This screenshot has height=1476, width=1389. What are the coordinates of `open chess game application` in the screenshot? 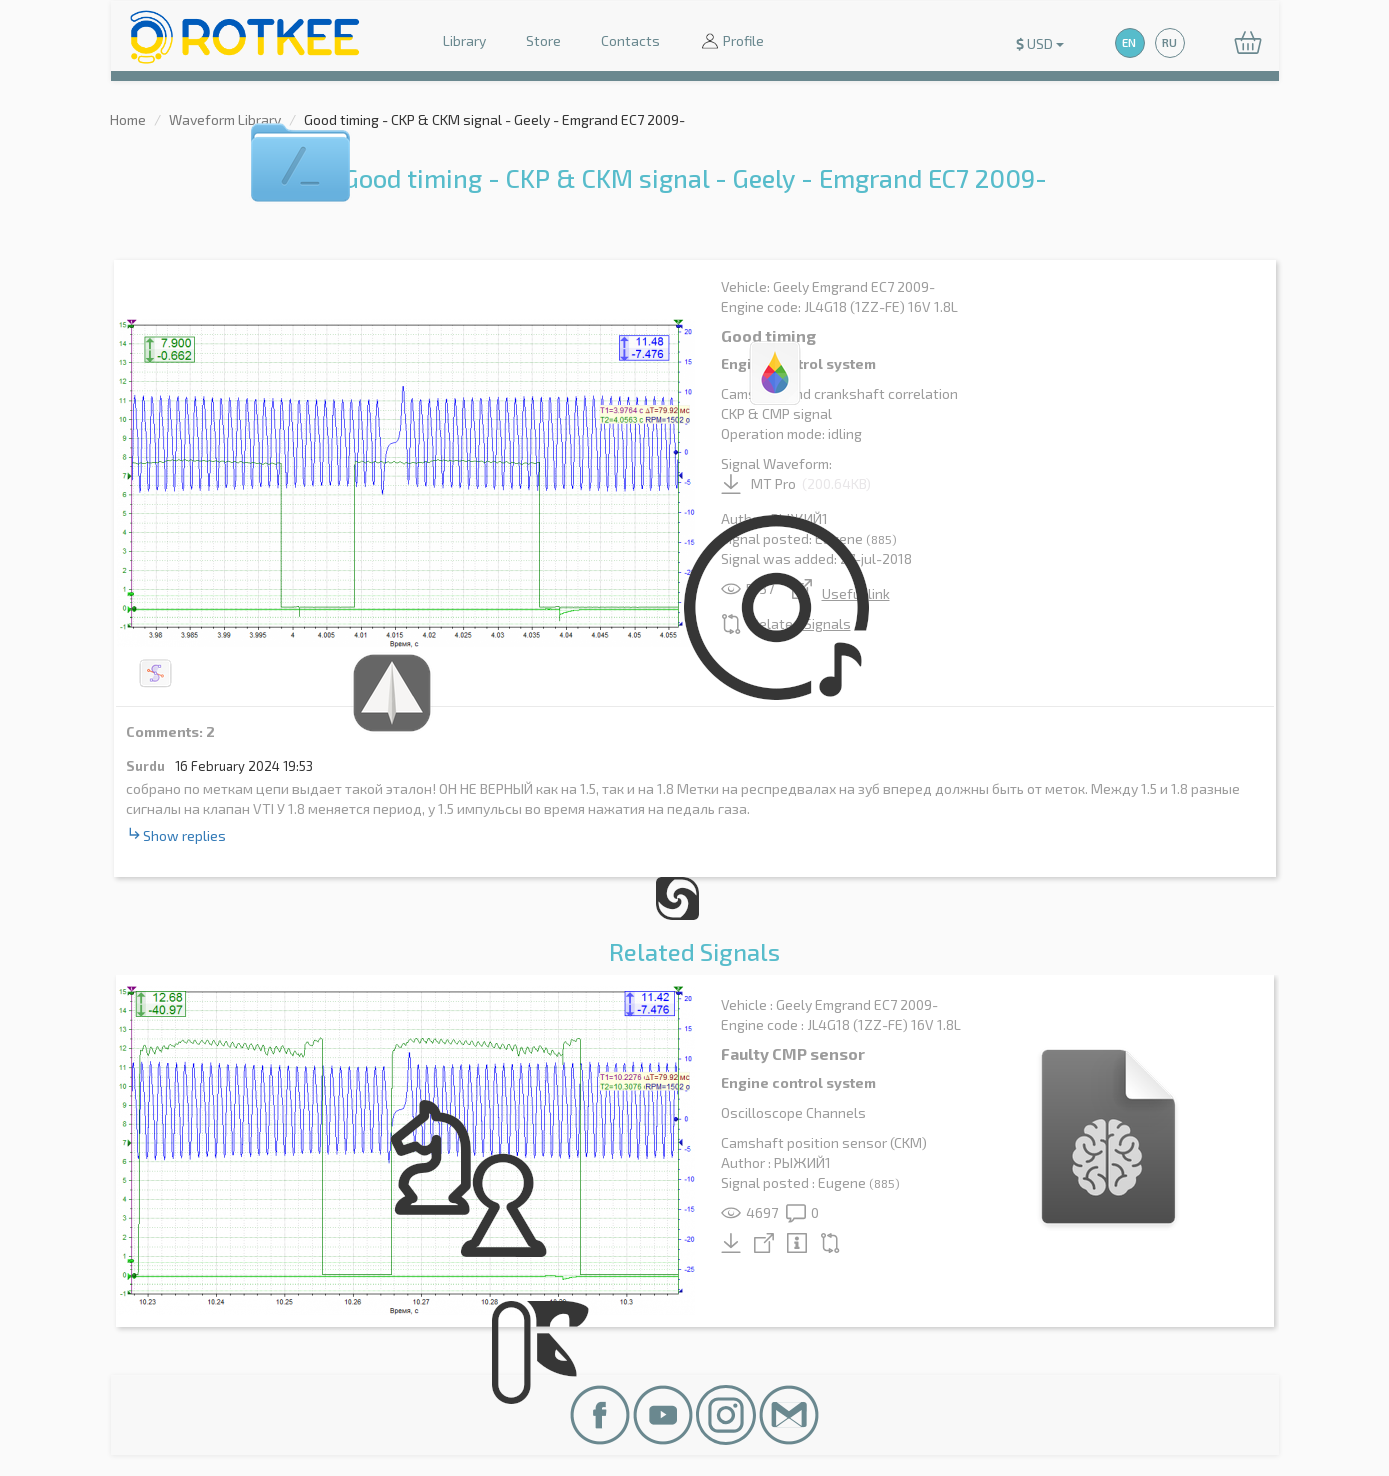 It's located at (468, 1178).